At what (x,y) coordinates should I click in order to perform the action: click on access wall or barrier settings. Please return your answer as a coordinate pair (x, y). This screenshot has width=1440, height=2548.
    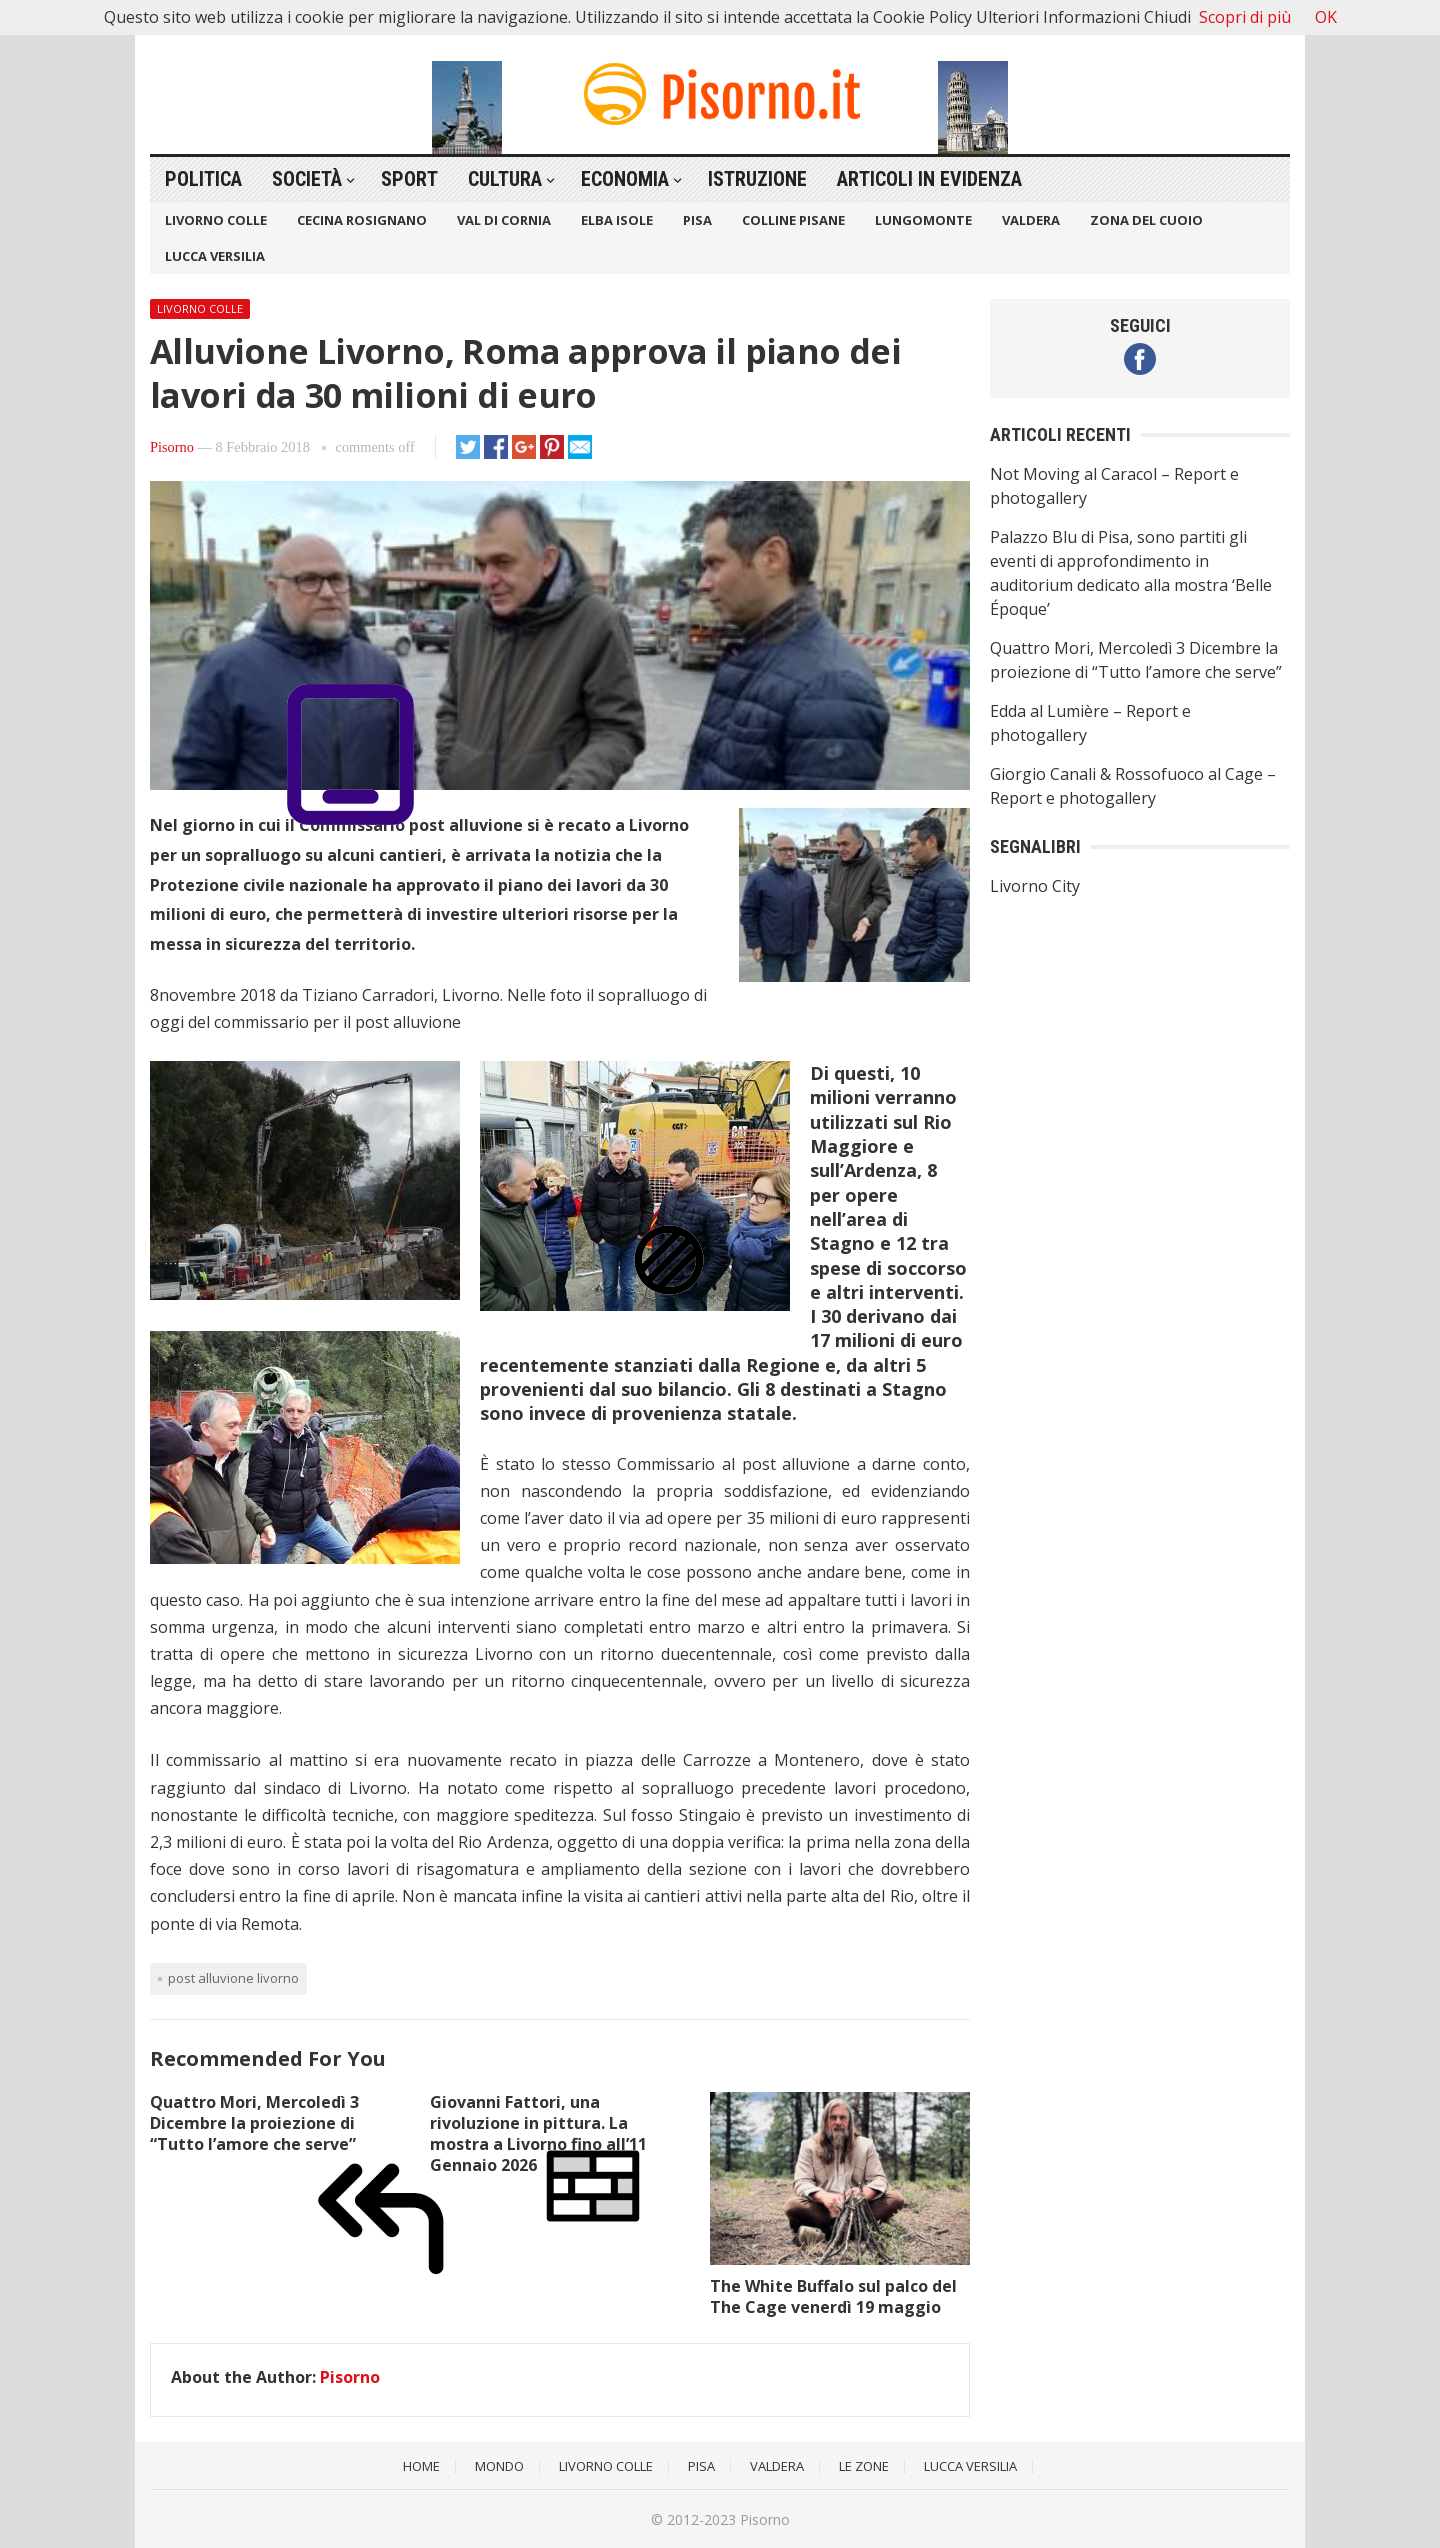
    Looking at the image, I should click on (593, 2186).